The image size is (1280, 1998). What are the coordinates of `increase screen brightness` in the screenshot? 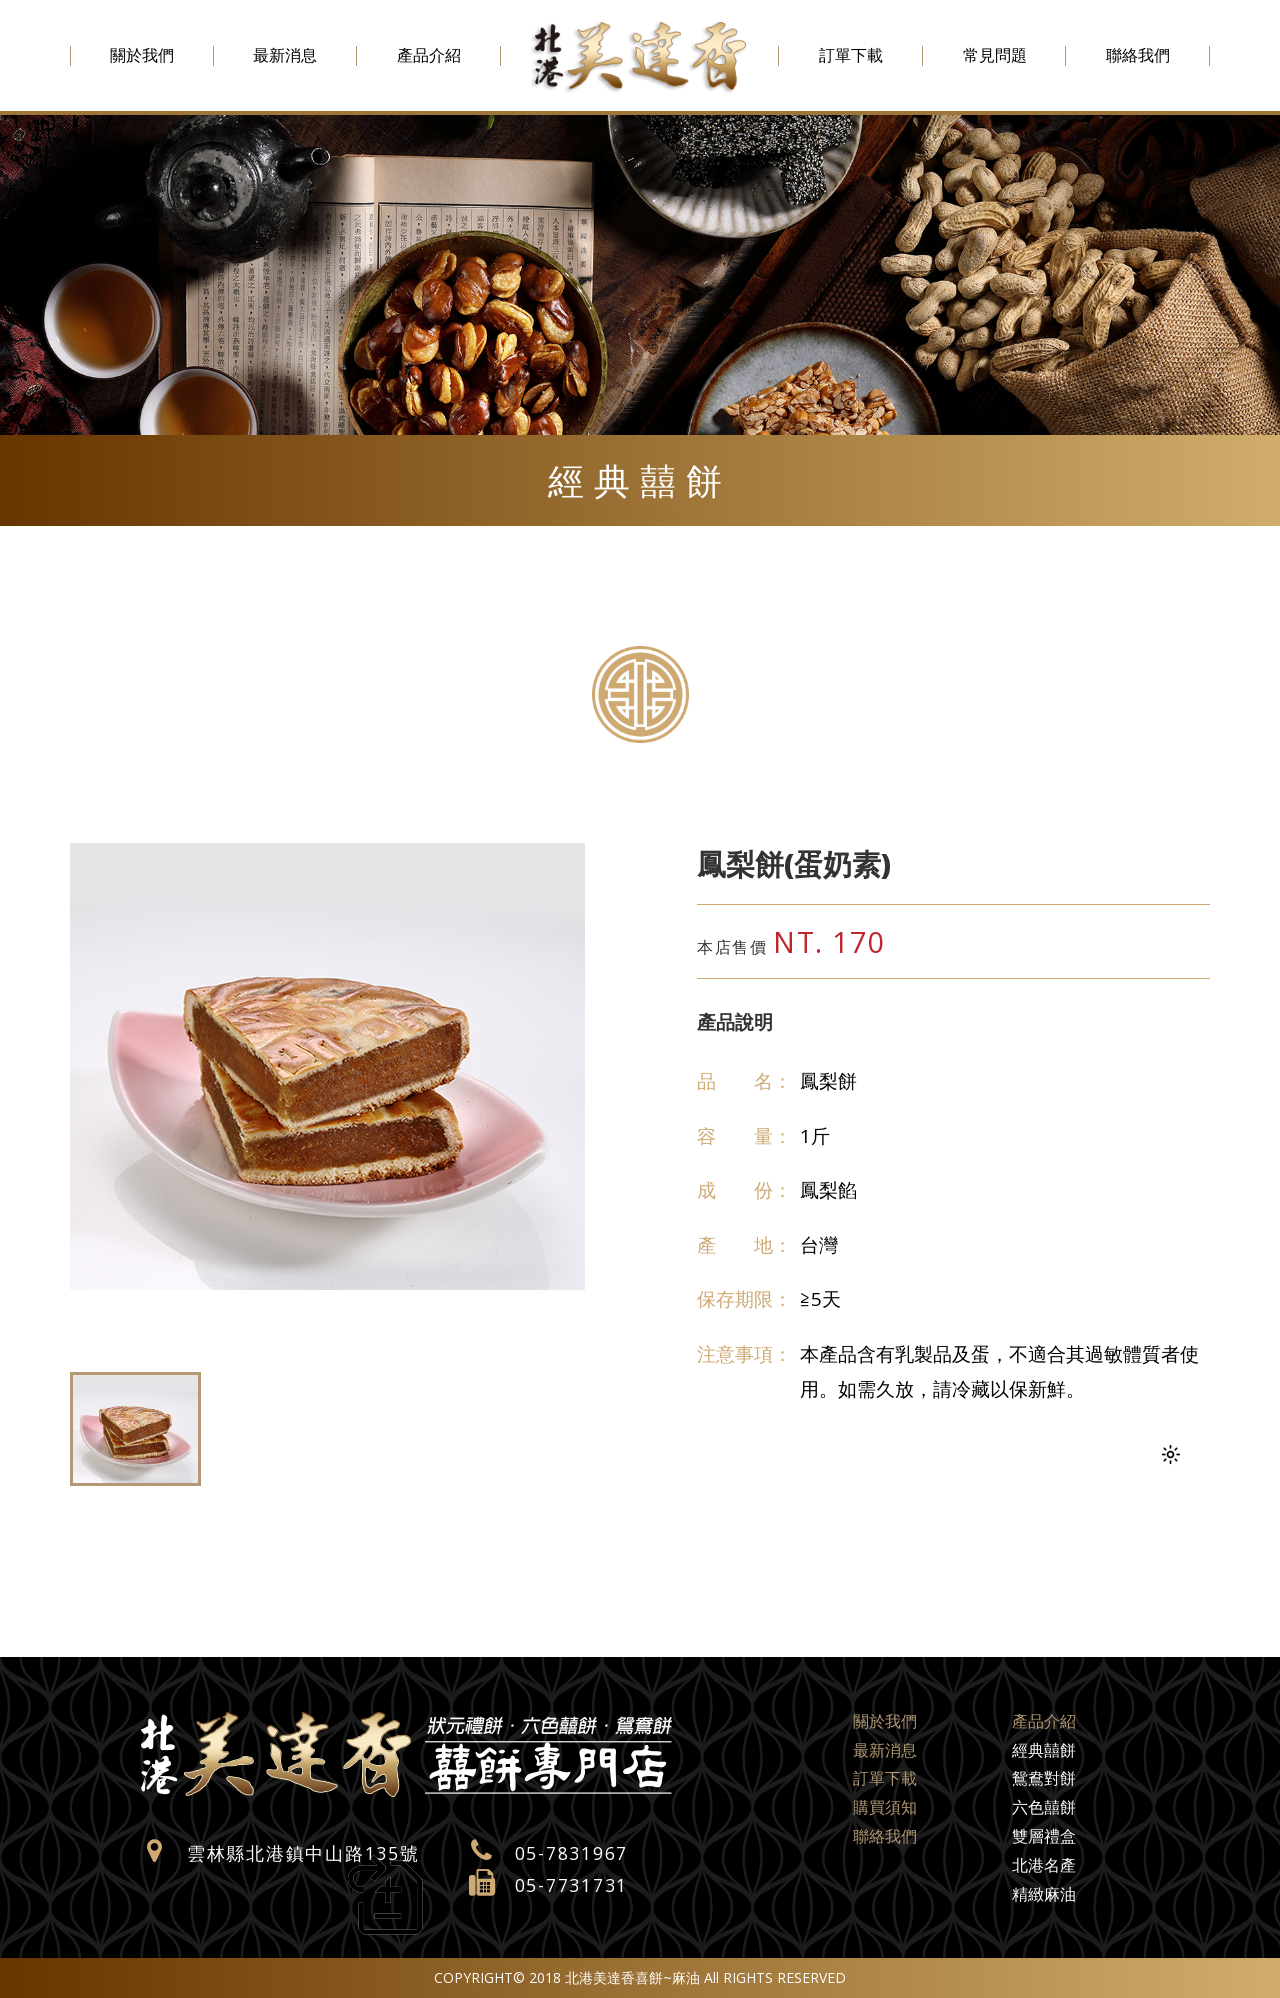 It's located at (1170, 1454).